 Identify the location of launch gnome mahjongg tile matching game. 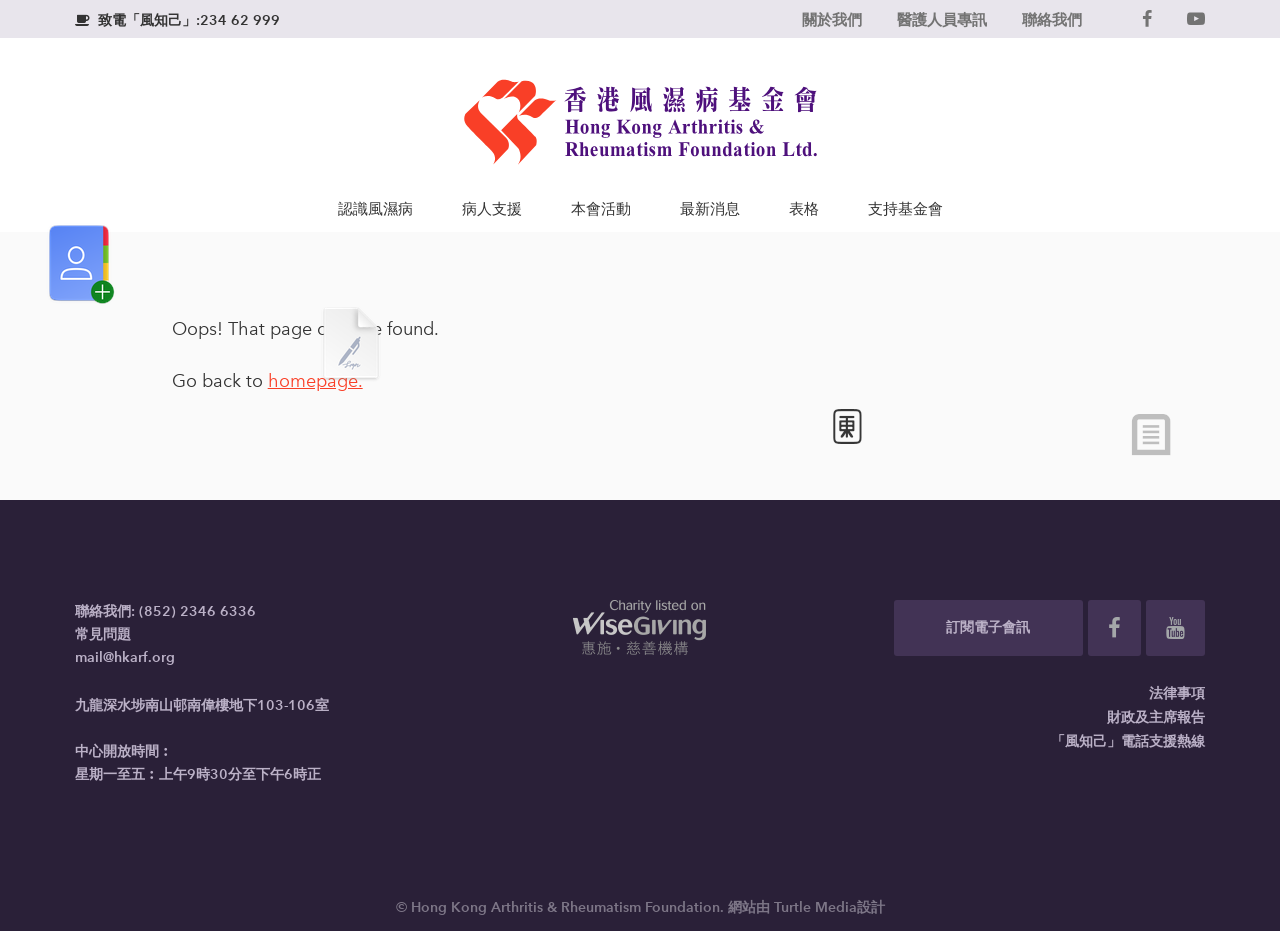
(848, 426).